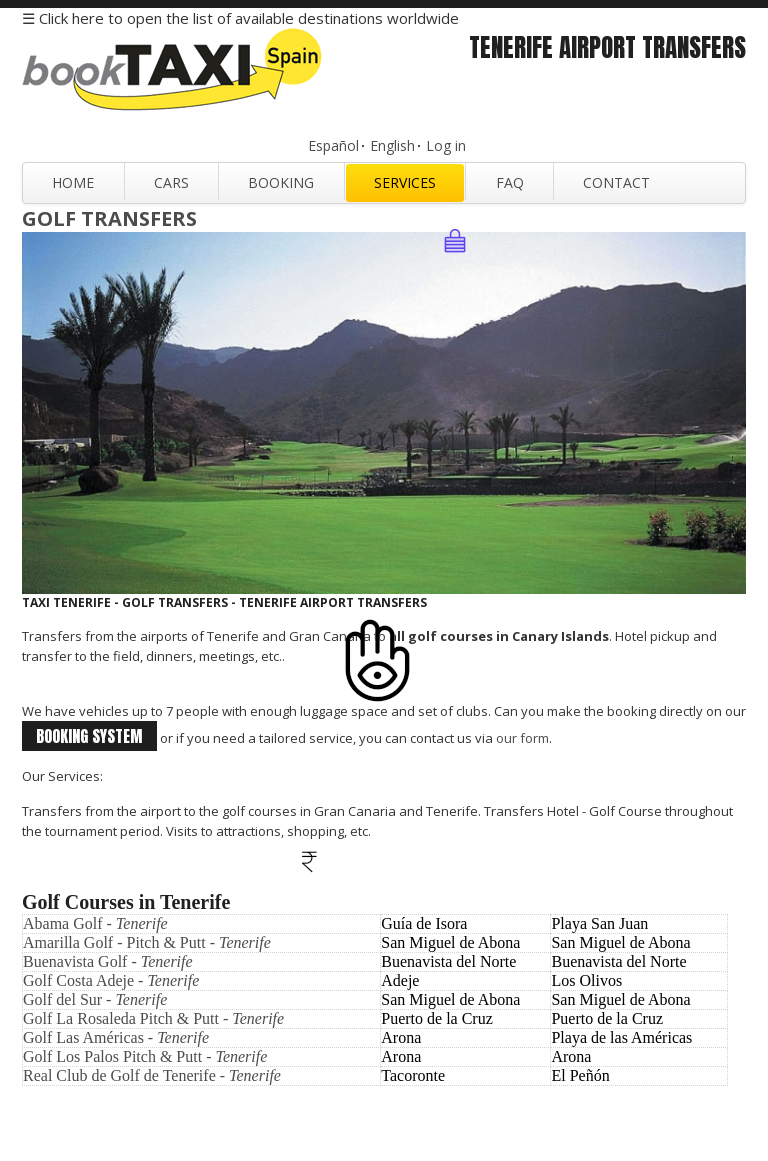 Image resolution: width=768 pixels, height=1161 pixels. I want to click on indicates secure or encrypted content, so click(455, 242).